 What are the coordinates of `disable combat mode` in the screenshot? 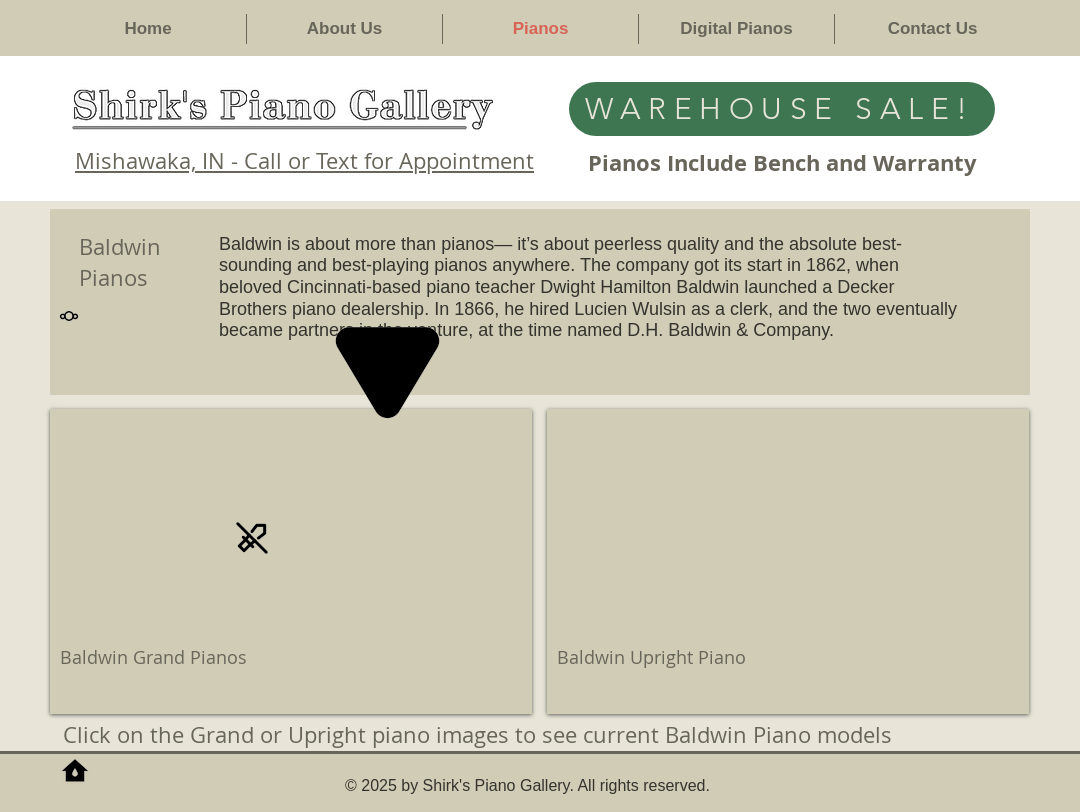 It's located at (252, 538).